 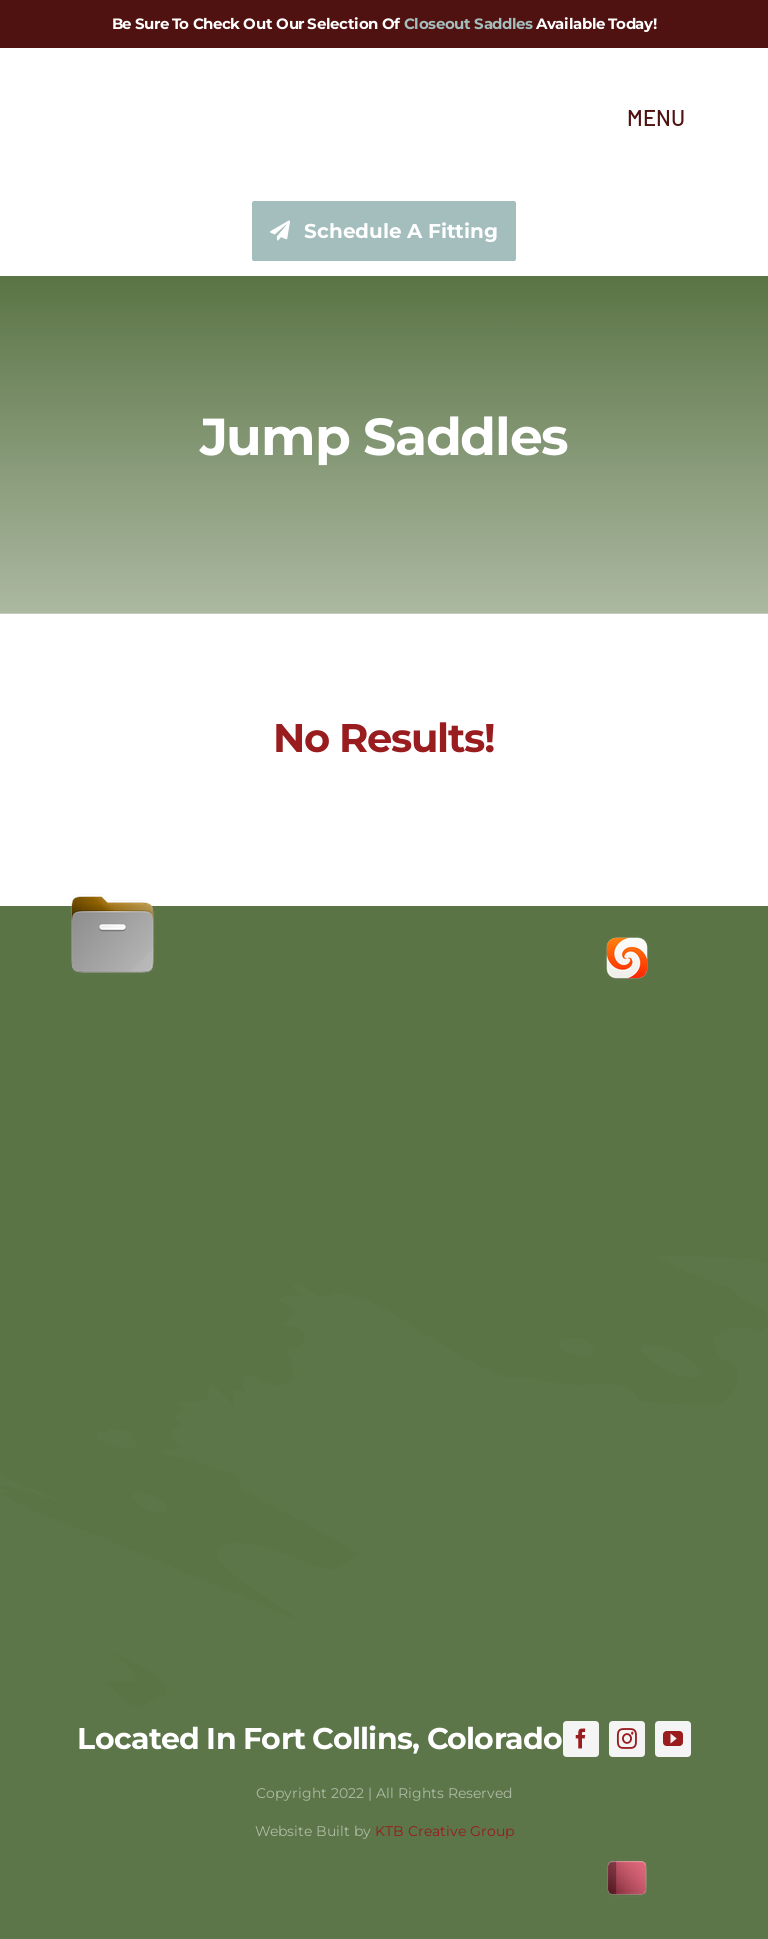 I want to click on access your desktop folder, so click(x=627, y=1877).